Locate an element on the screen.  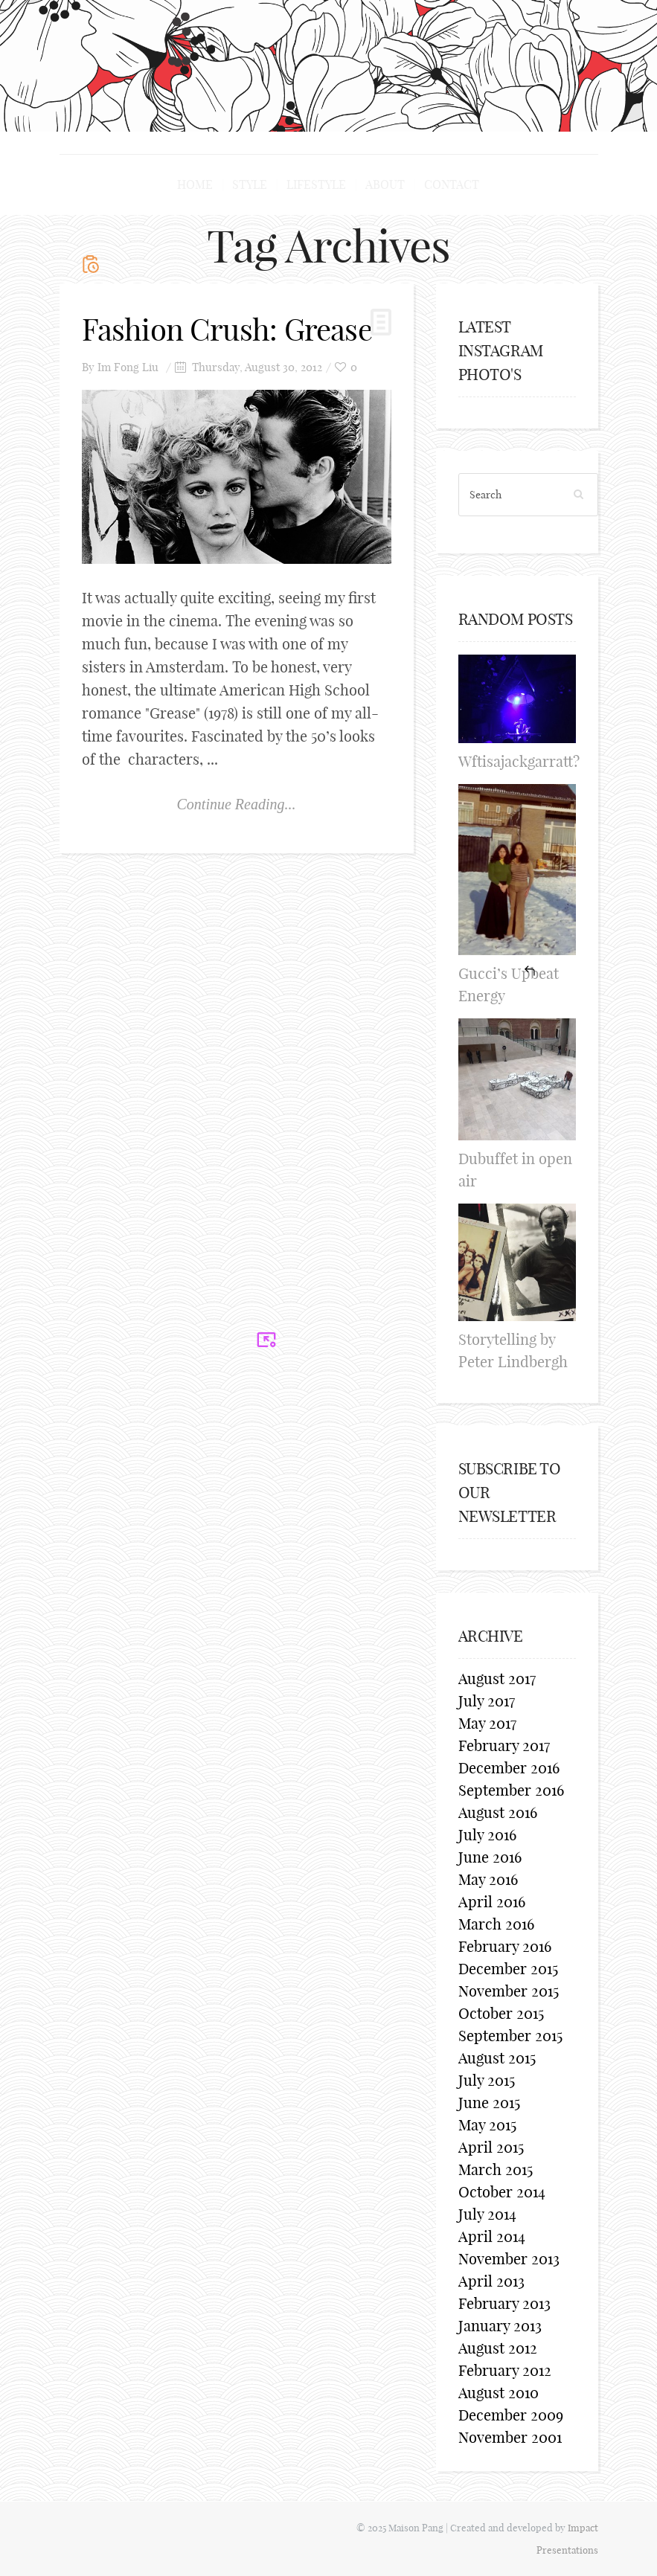
view clipboard history is located at coordinates (90, 264).